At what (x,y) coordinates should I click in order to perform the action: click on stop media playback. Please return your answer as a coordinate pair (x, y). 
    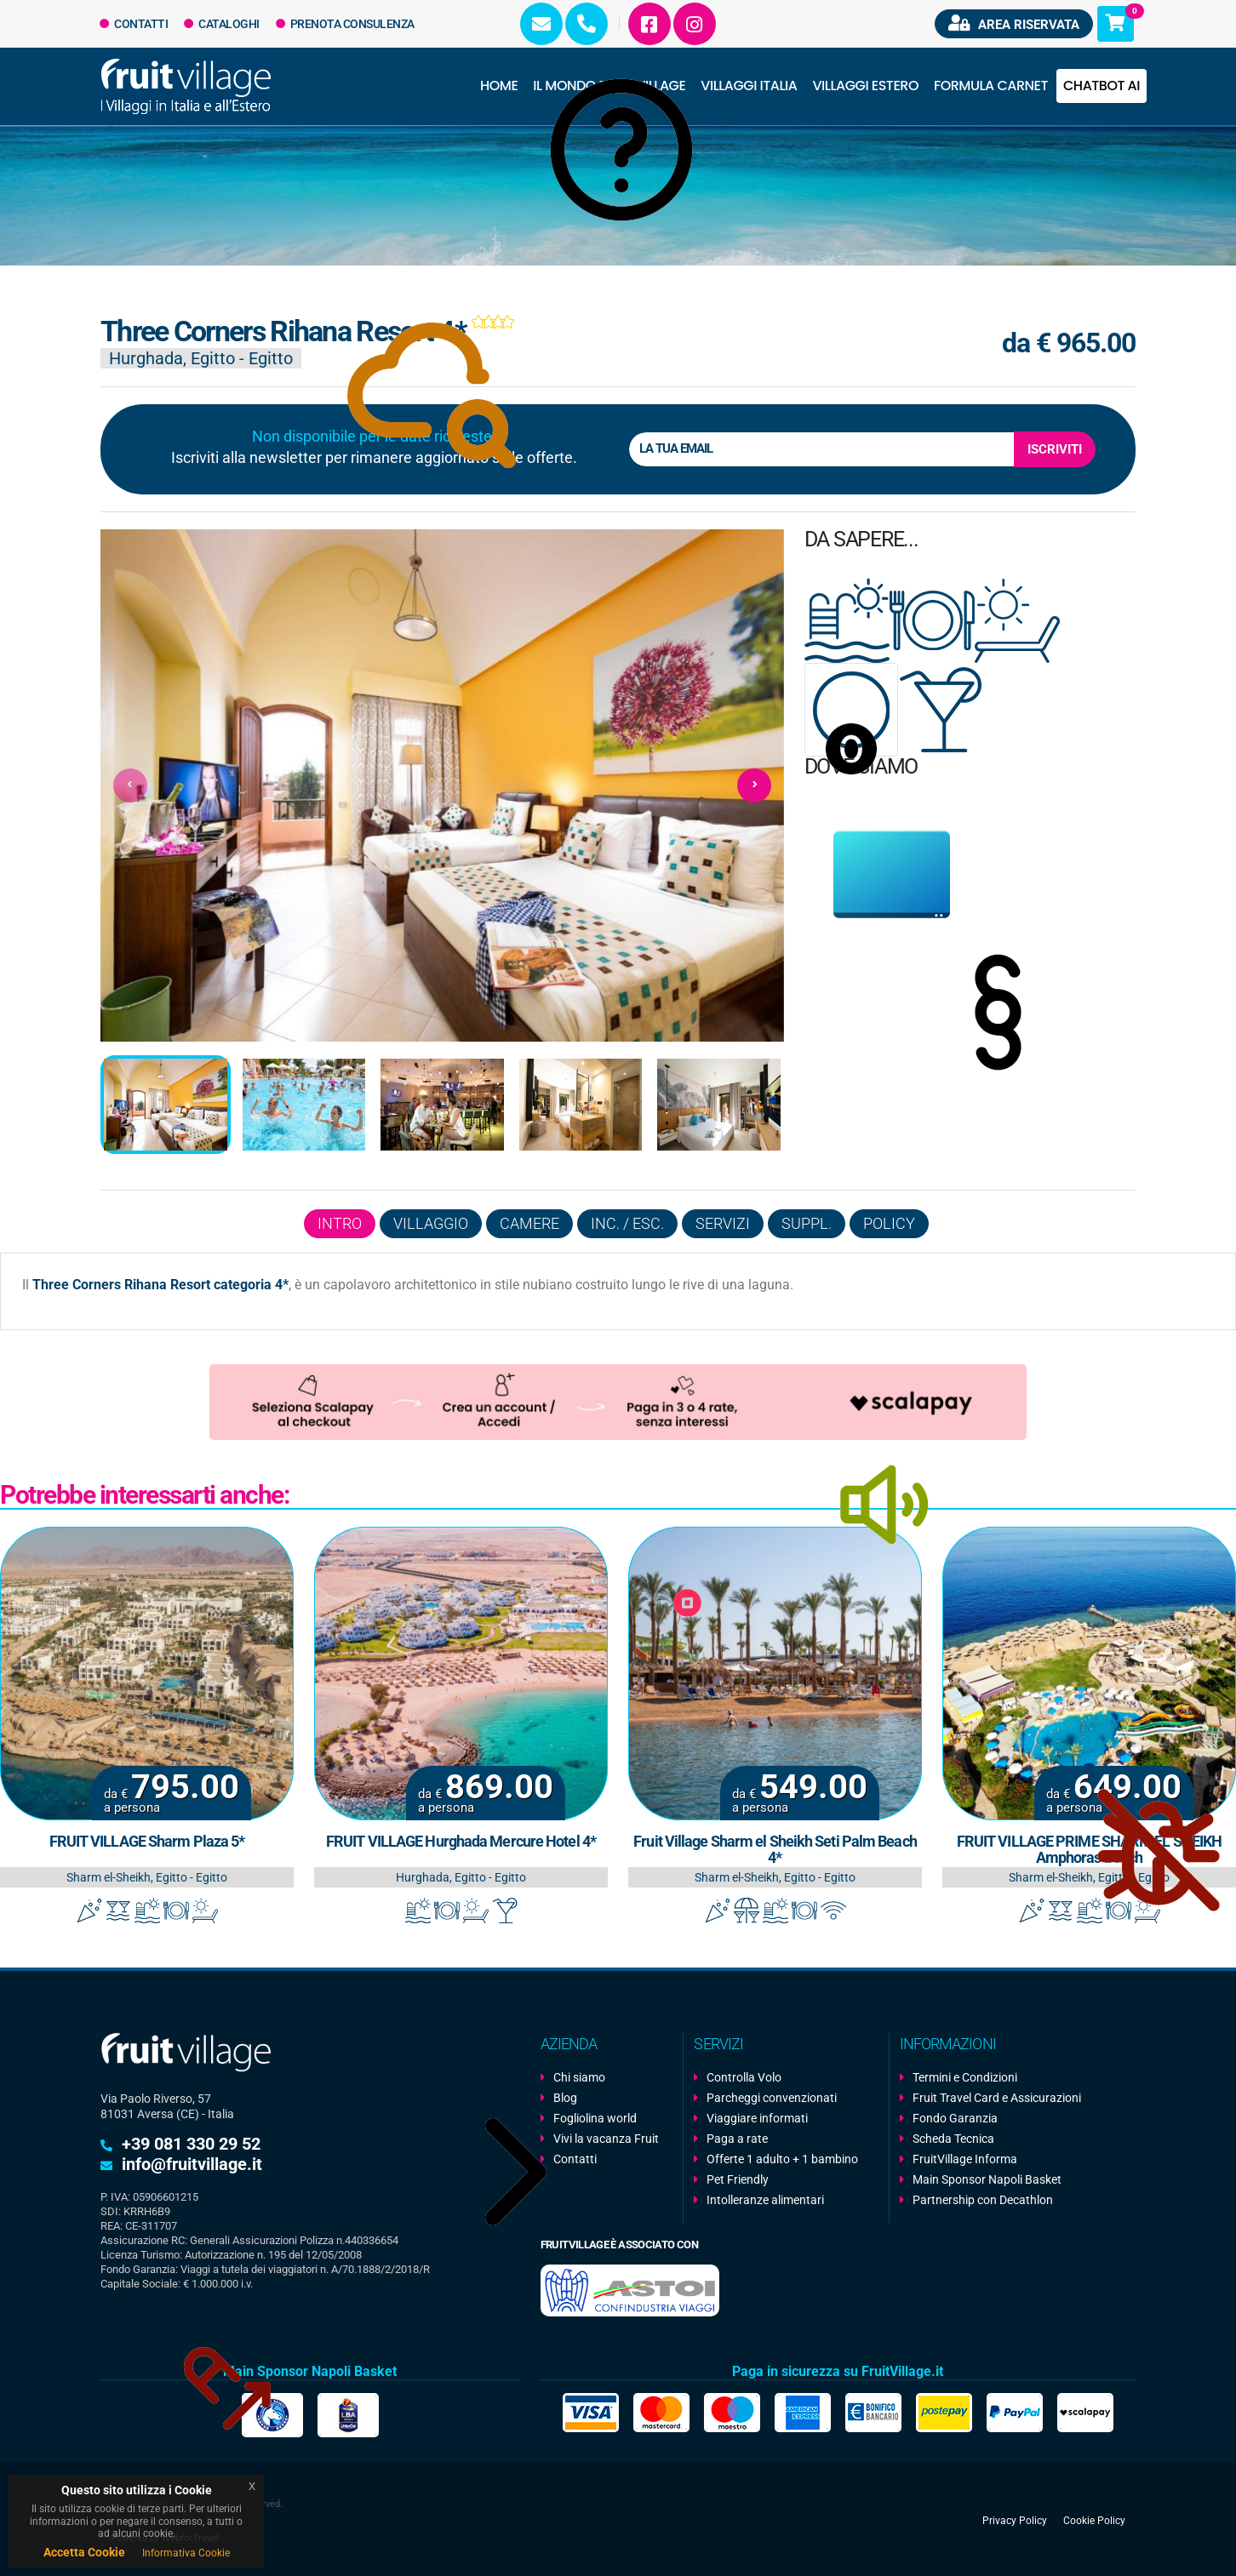
    Looking at the image, I should click on (687, 1602).